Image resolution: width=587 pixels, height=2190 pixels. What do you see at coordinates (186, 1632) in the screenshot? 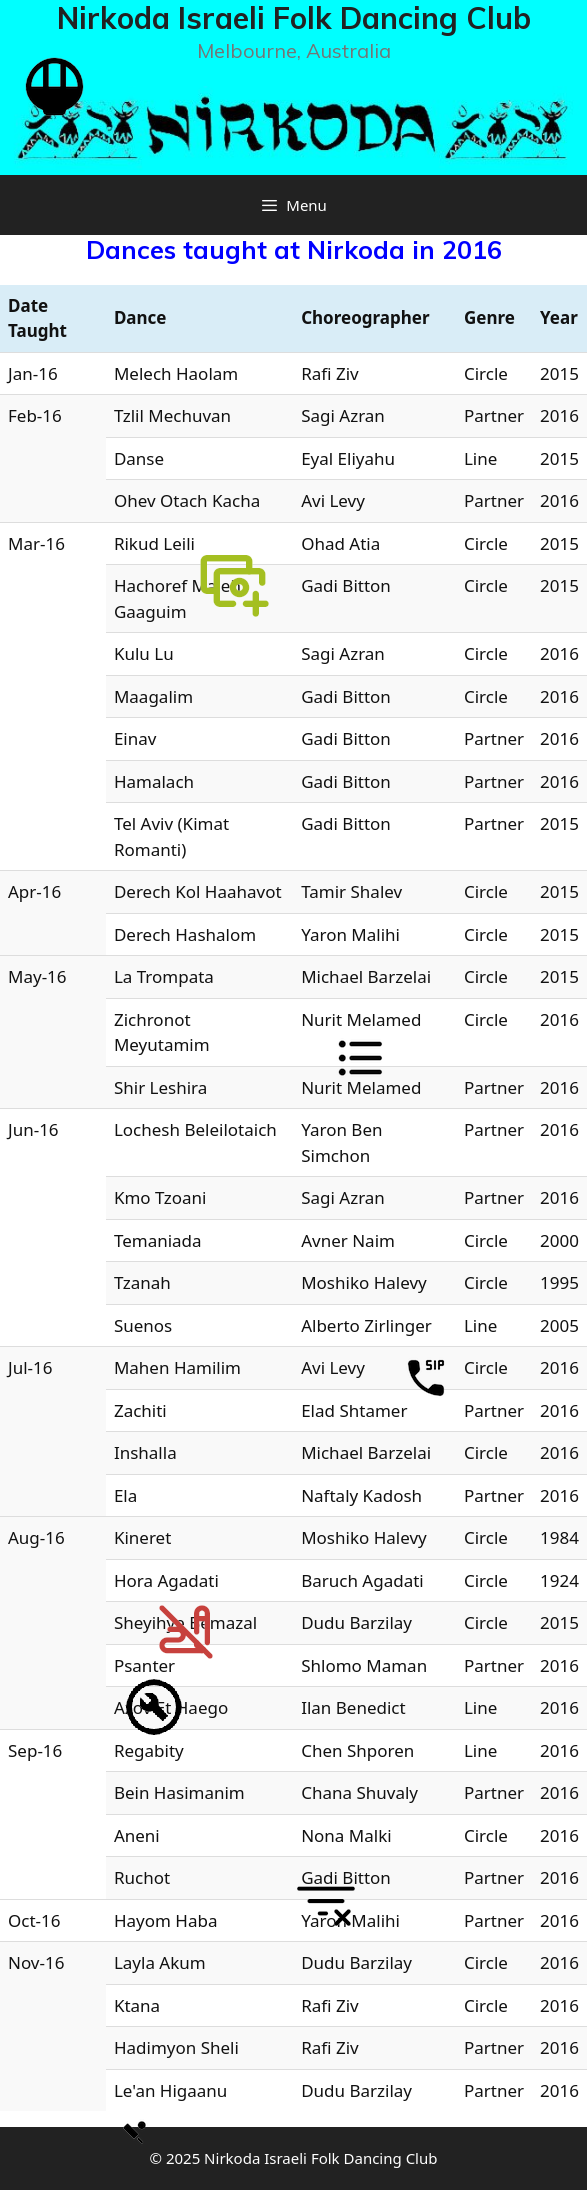
I see `writing or editing is disabled` at bounding box center [186, 1632].